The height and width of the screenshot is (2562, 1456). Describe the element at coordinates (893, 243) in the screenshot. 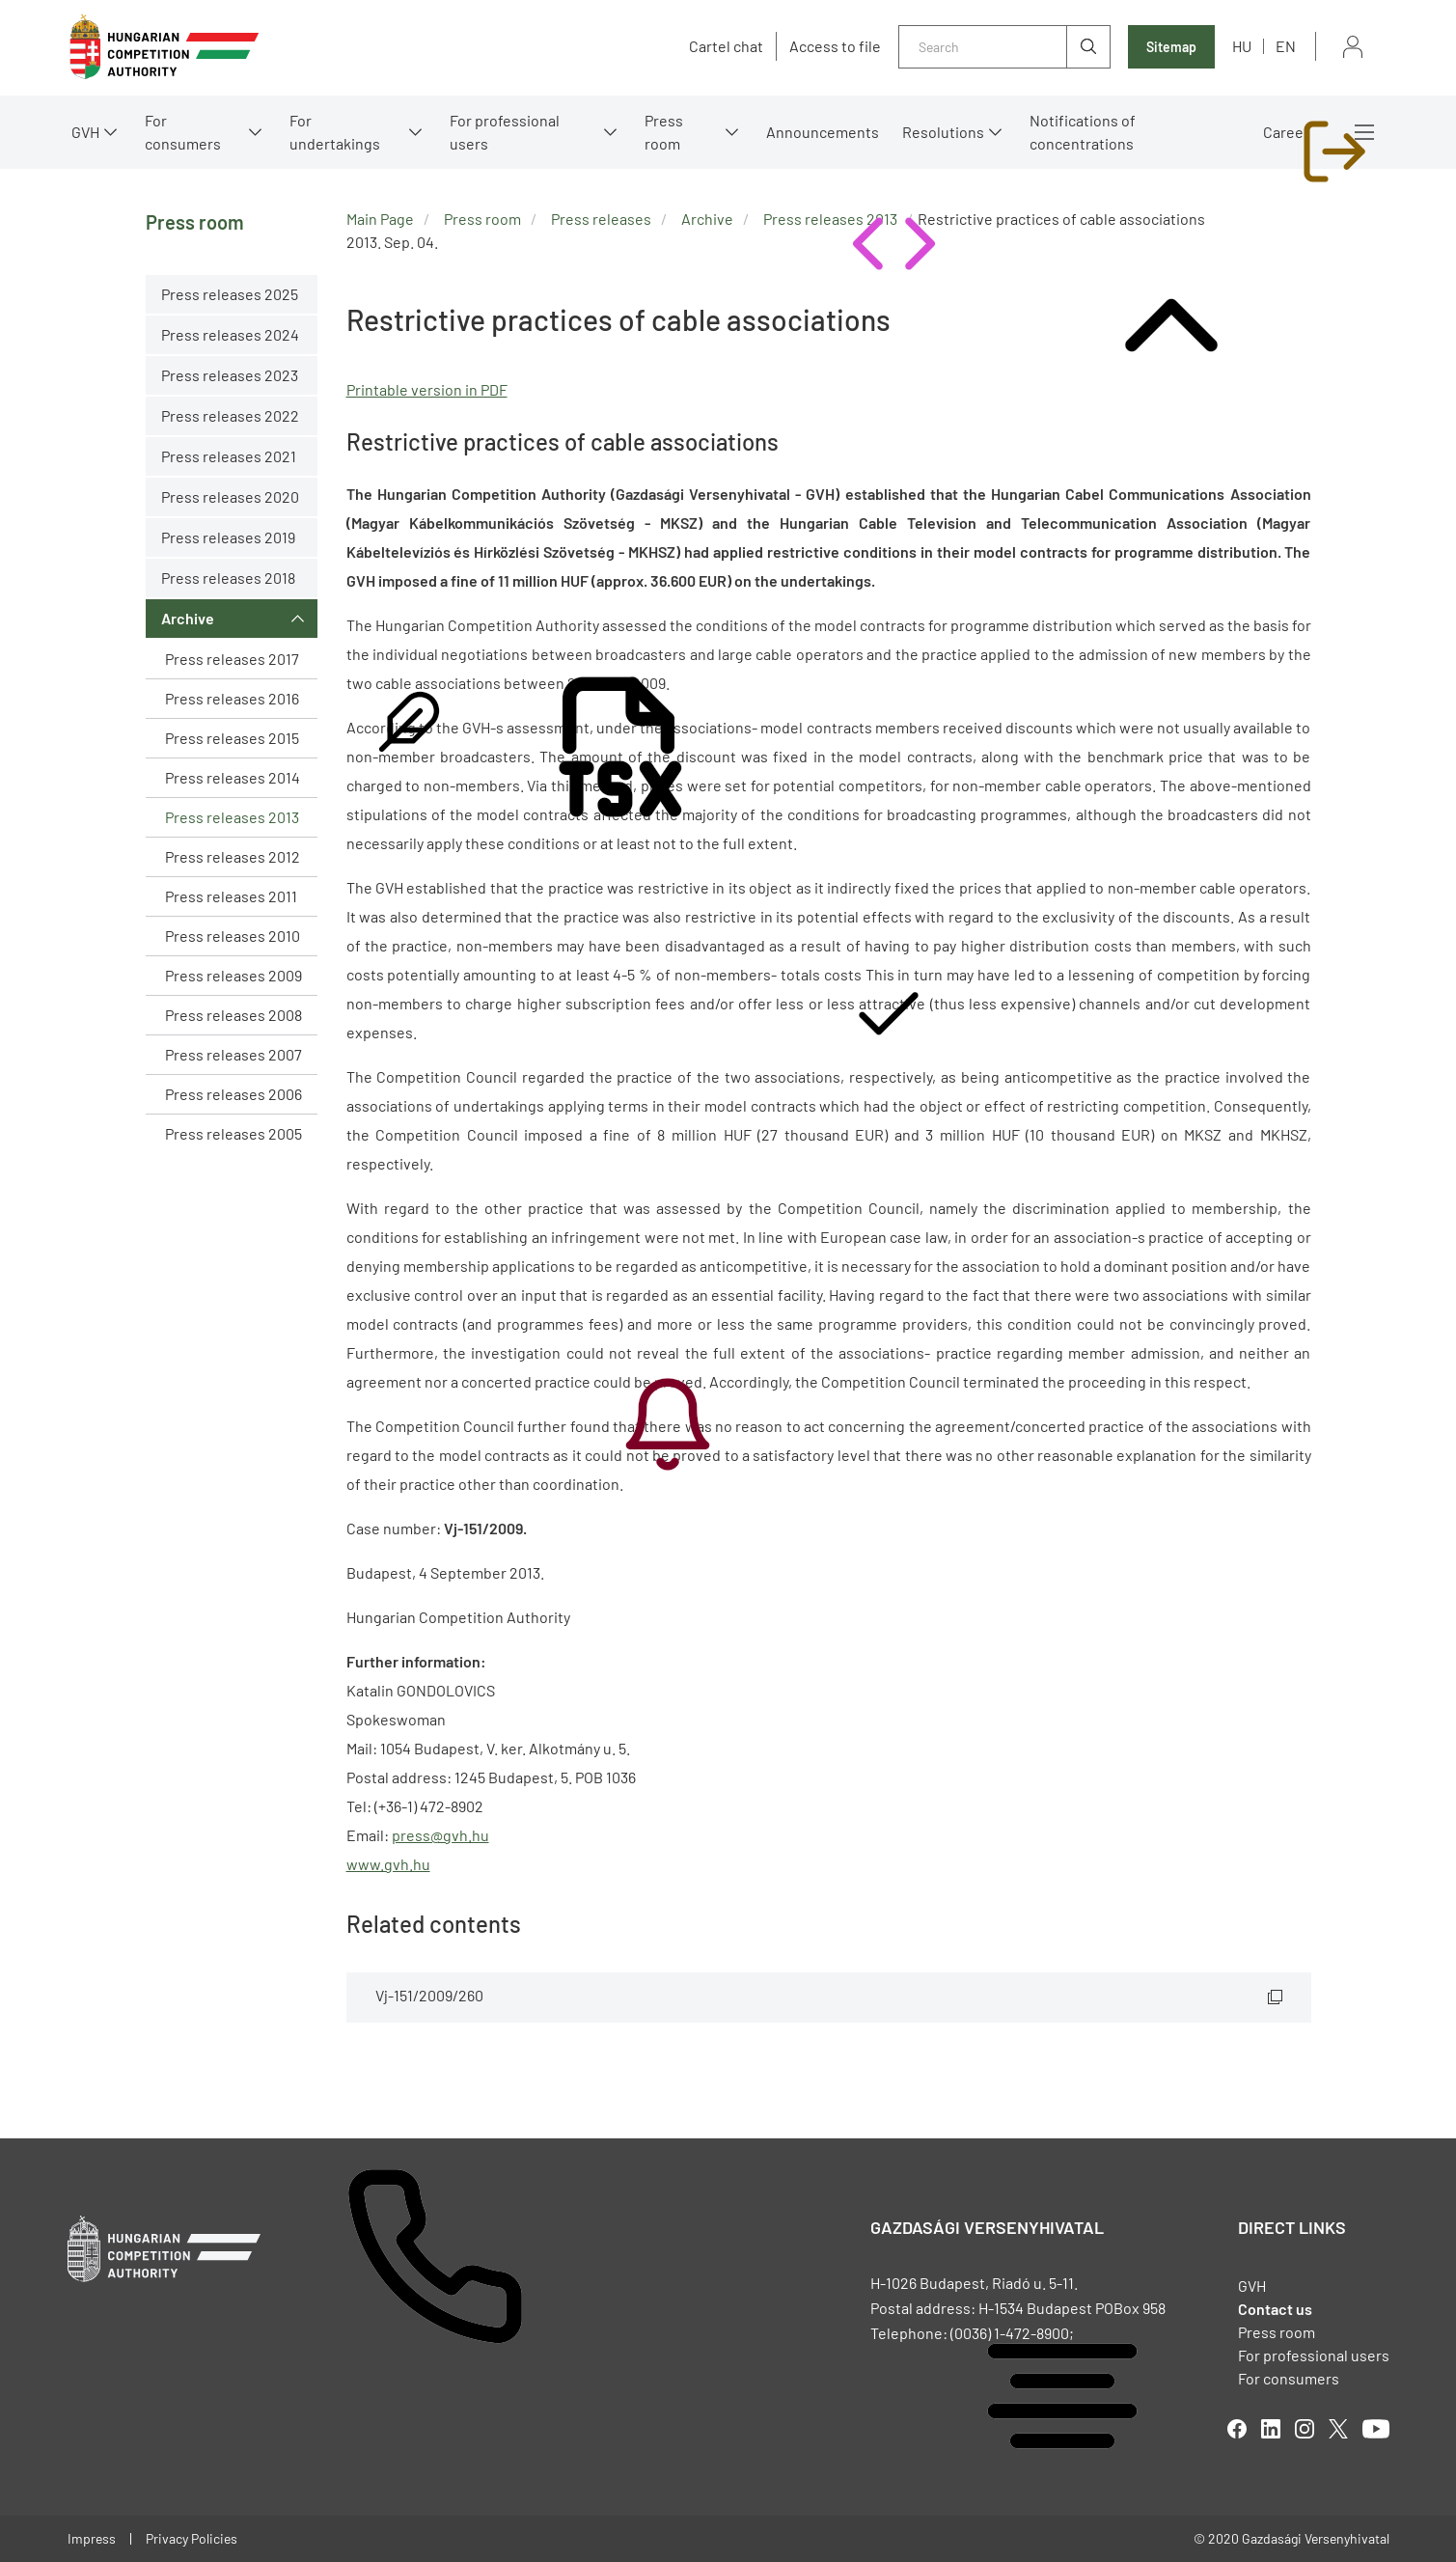

I see `view or edit source code` at that location.